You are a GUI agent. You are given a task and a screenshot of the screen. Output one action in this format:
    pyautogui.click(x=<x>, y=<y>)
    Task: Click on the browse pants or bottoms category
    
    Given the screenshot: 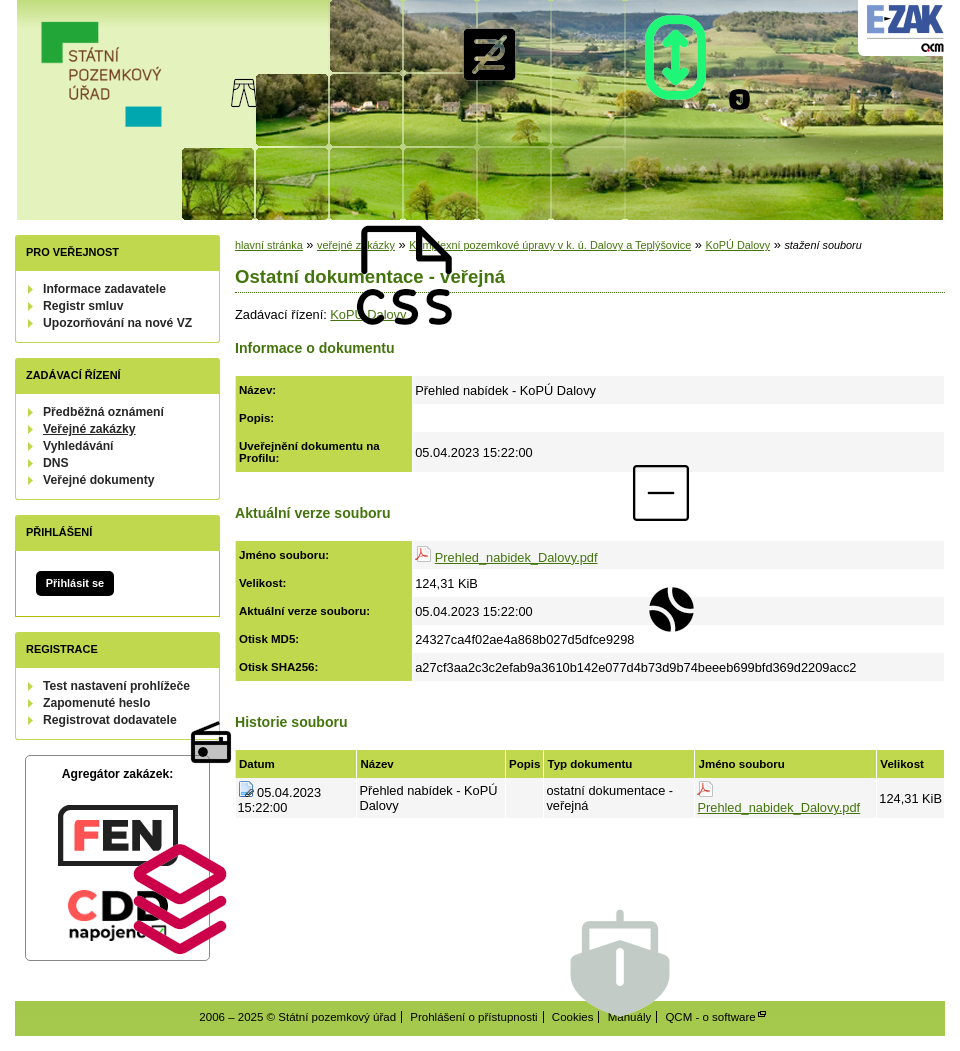 What is the action you would take?
    pyautogui.click(x=244, y=93)
    